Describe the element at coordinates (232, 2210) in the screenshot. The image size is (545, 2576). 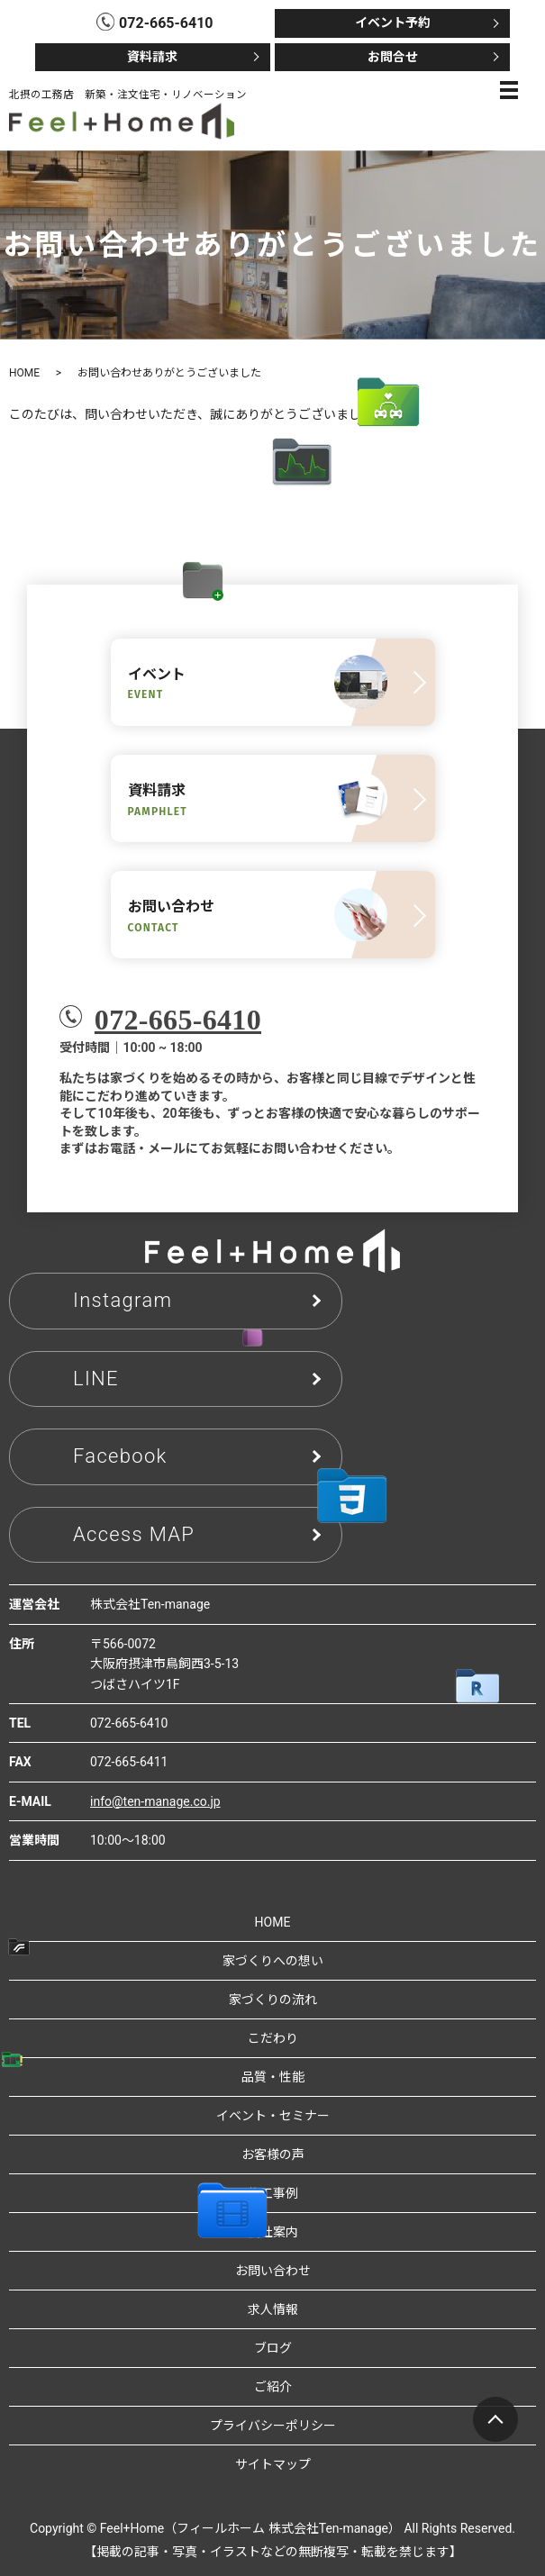
I see `open your videos folder` at that location.